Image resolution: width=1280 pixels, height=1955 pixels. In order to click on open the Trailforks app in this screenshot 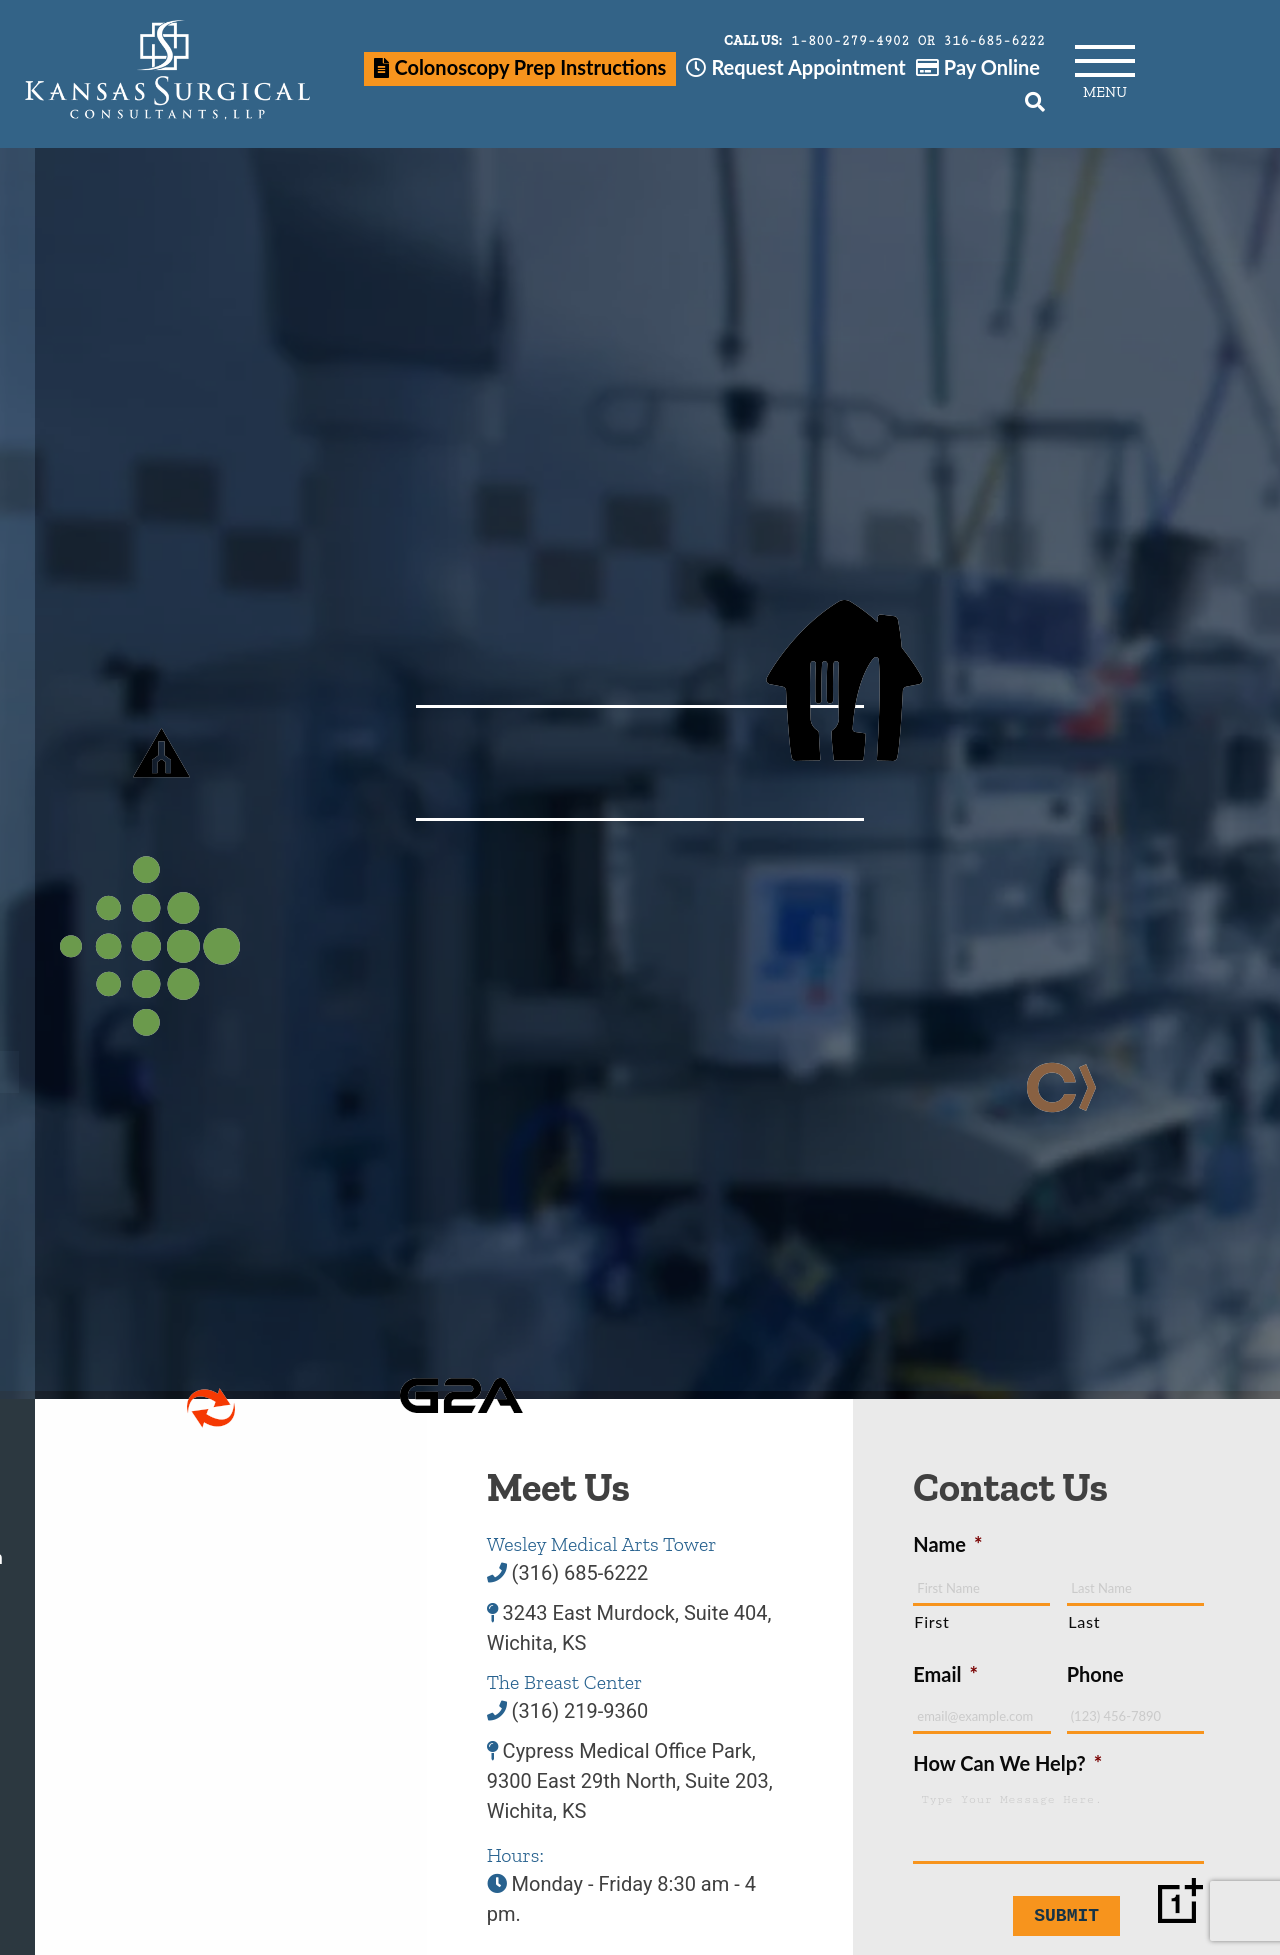, I will do `click(161, 752)`.